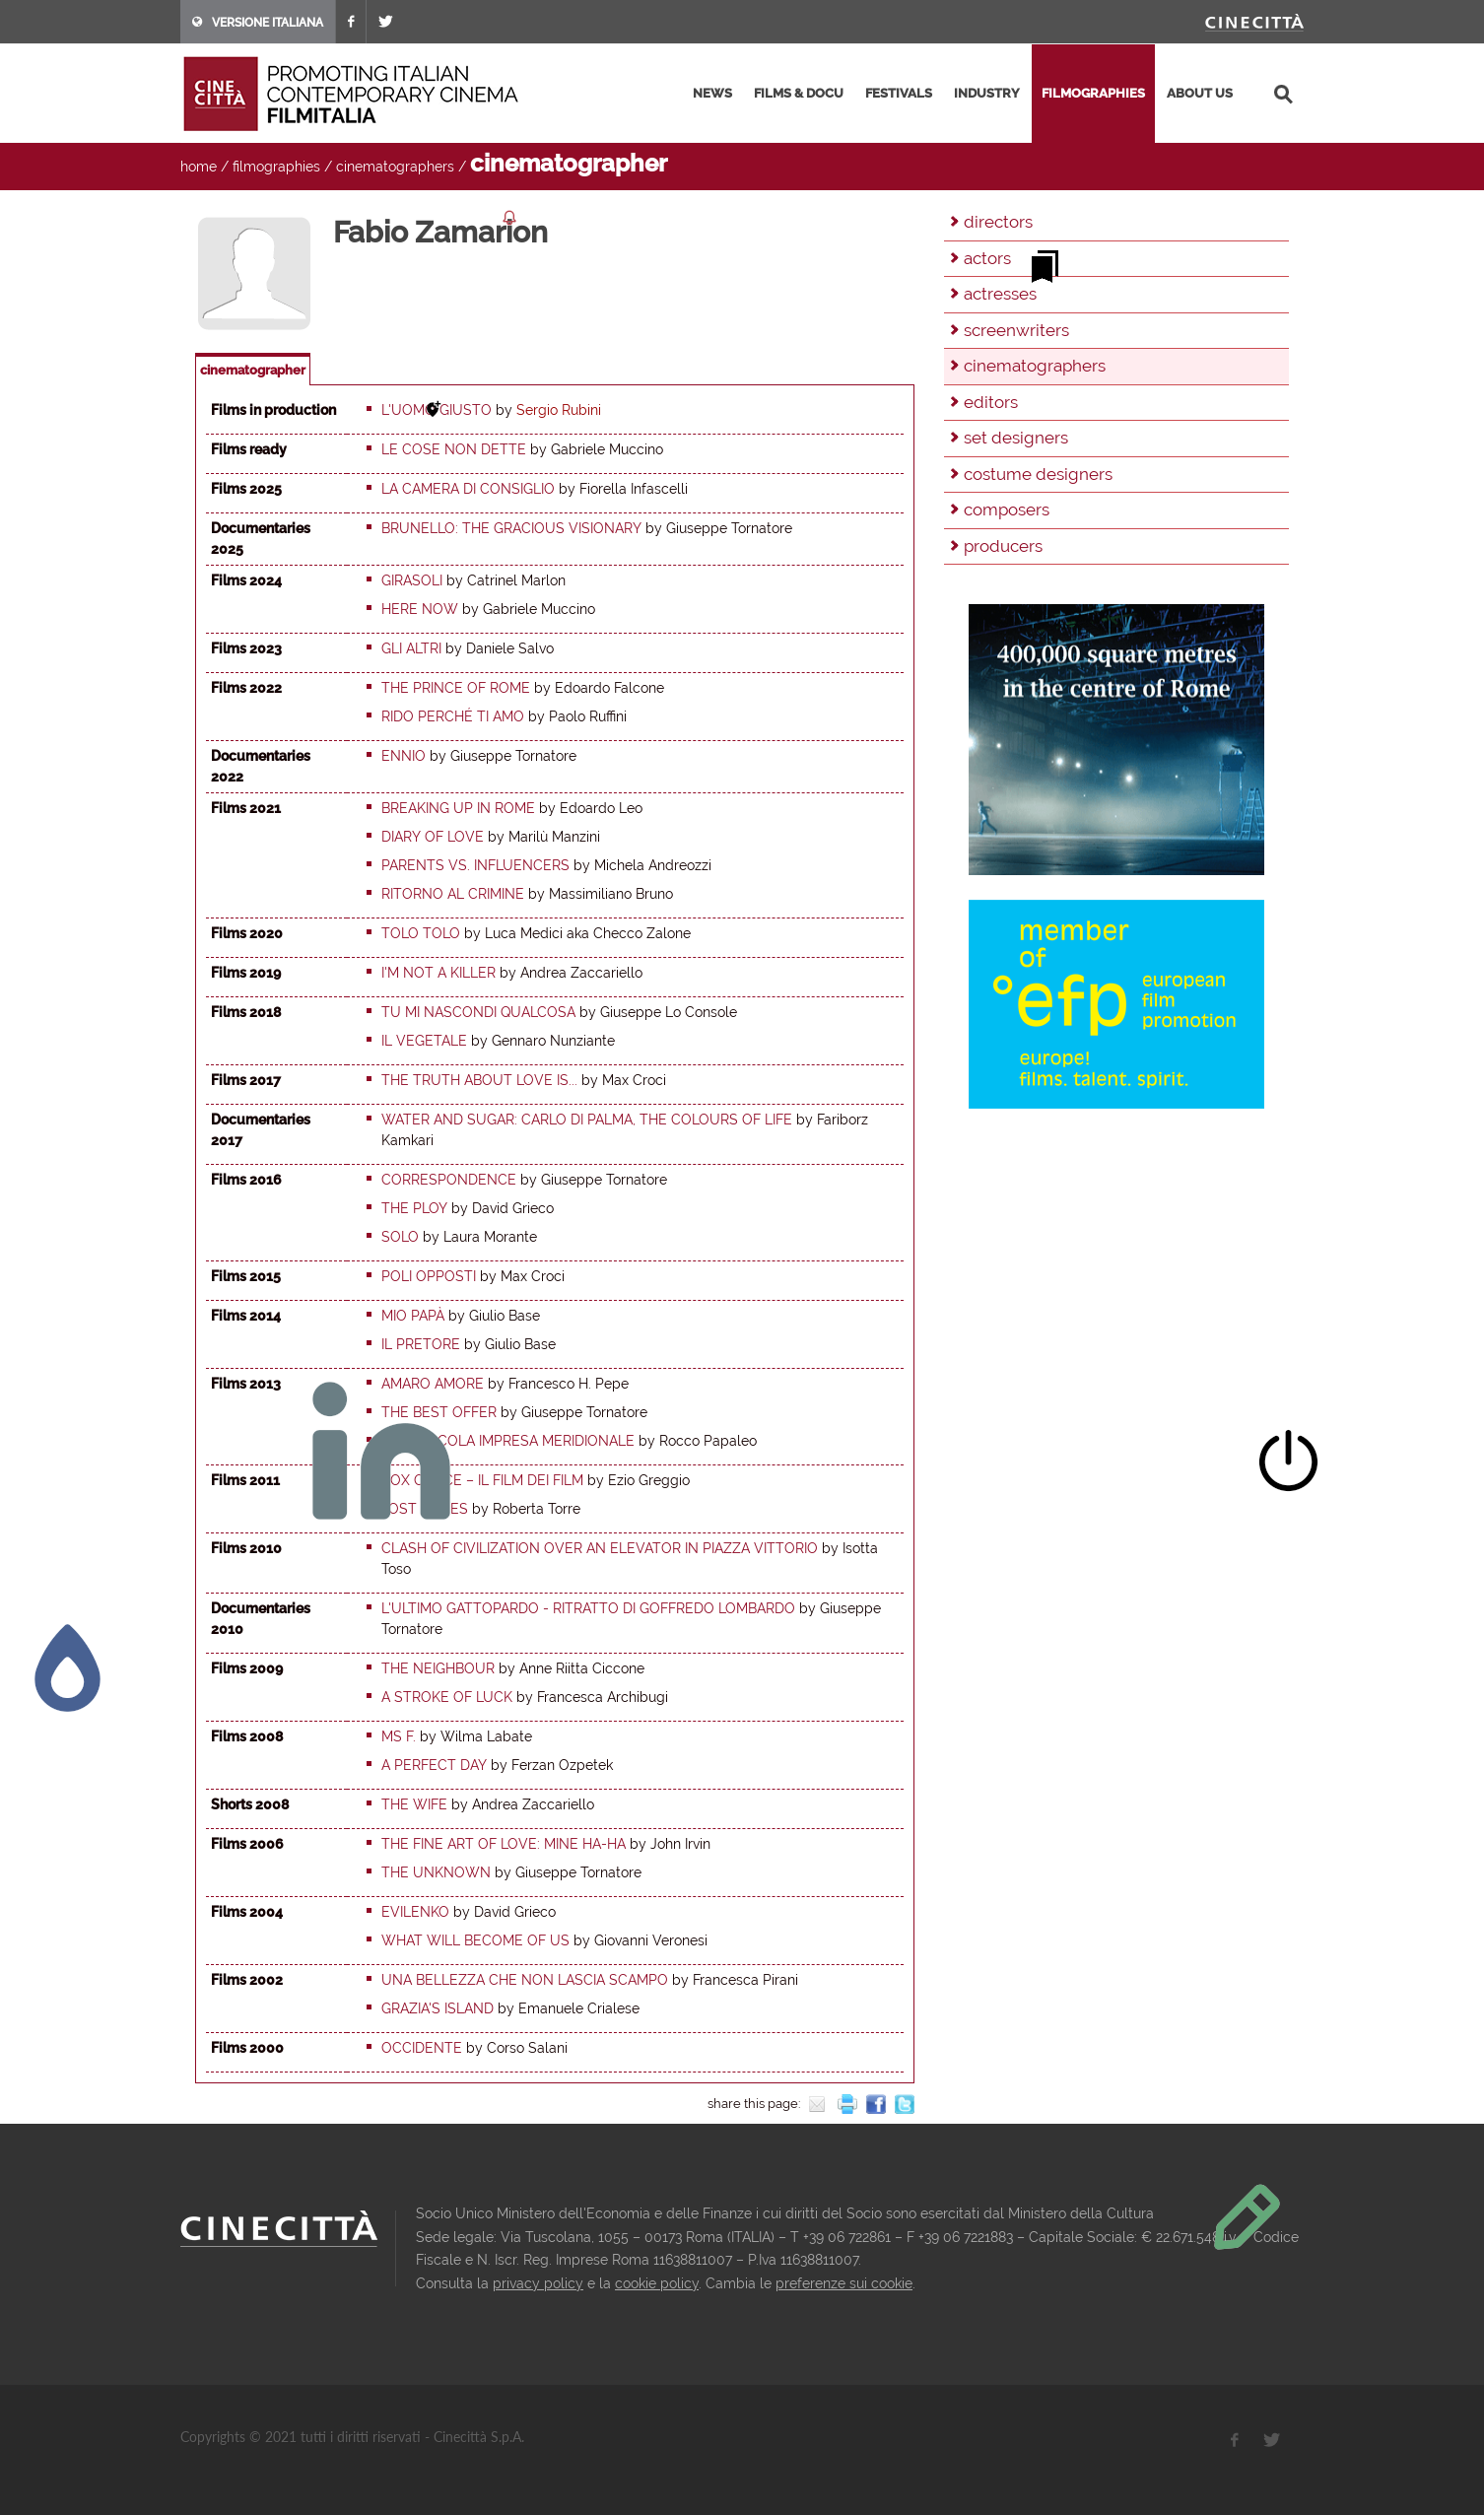  Describe the element at coordinates (509, 218) in the screenshot. I see `view notifications` at that location.